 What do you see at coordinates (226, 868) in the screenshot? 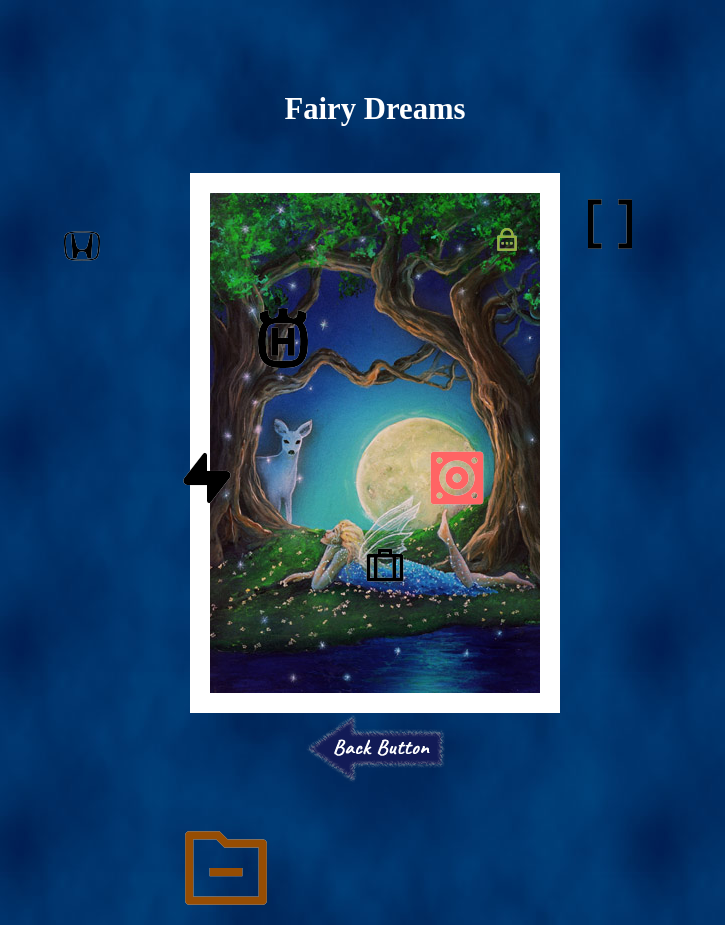
I see `remove items from folder` at bounding box center [226, 868].